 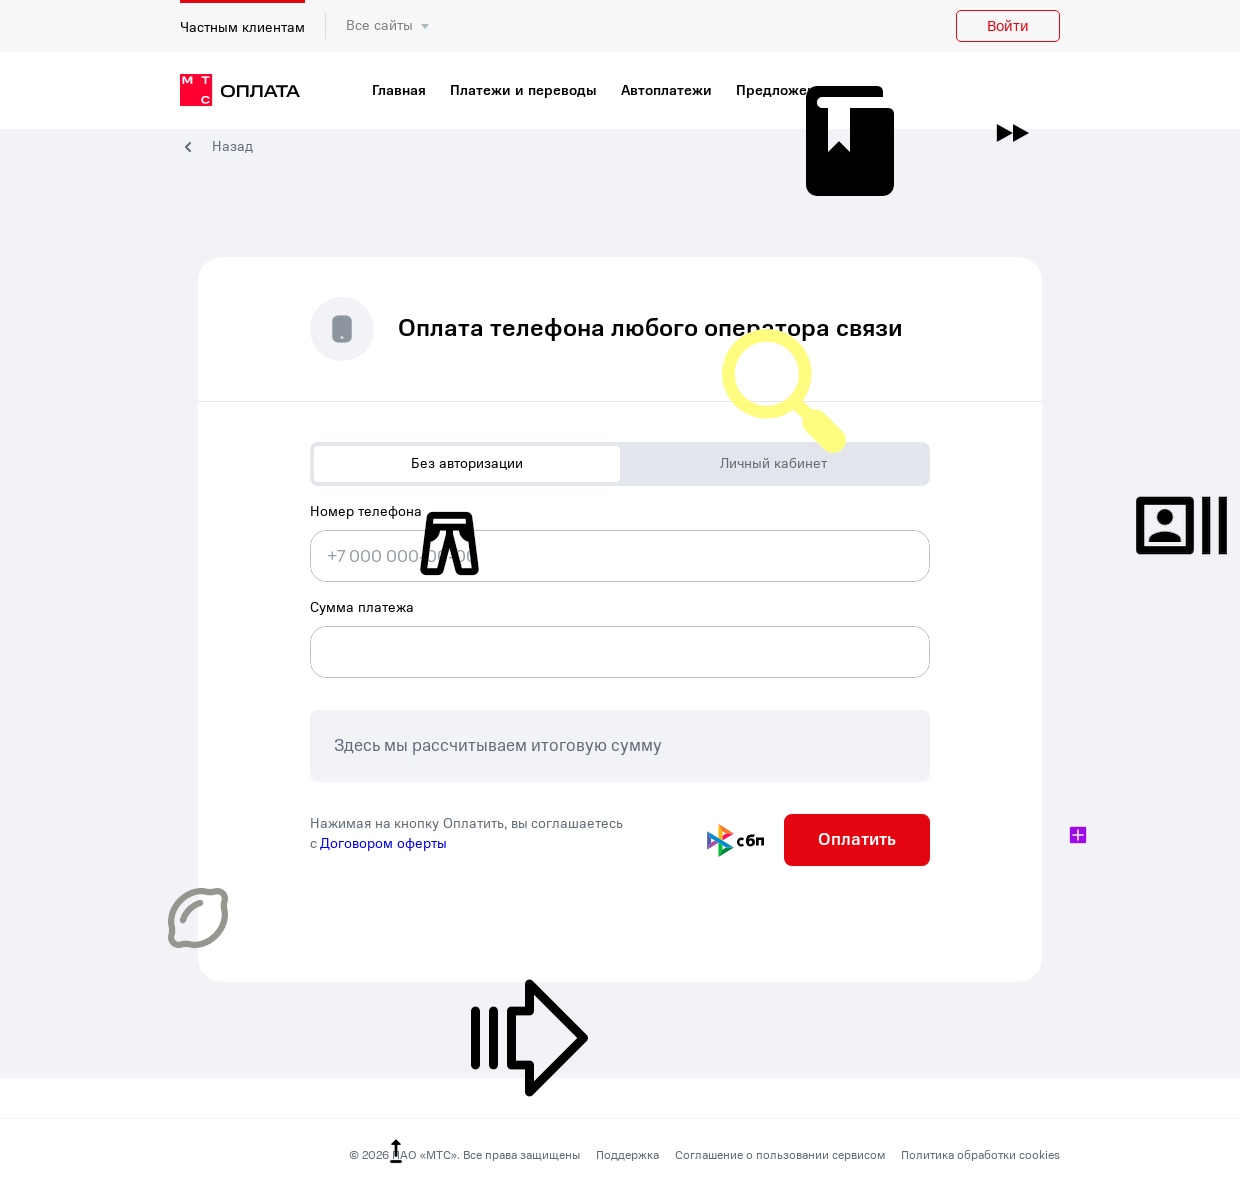 What do you see at coordinates (525, 1038) in the screenshot?
I see `skip forward or advance to next item` at bounding box center [525, 1038].